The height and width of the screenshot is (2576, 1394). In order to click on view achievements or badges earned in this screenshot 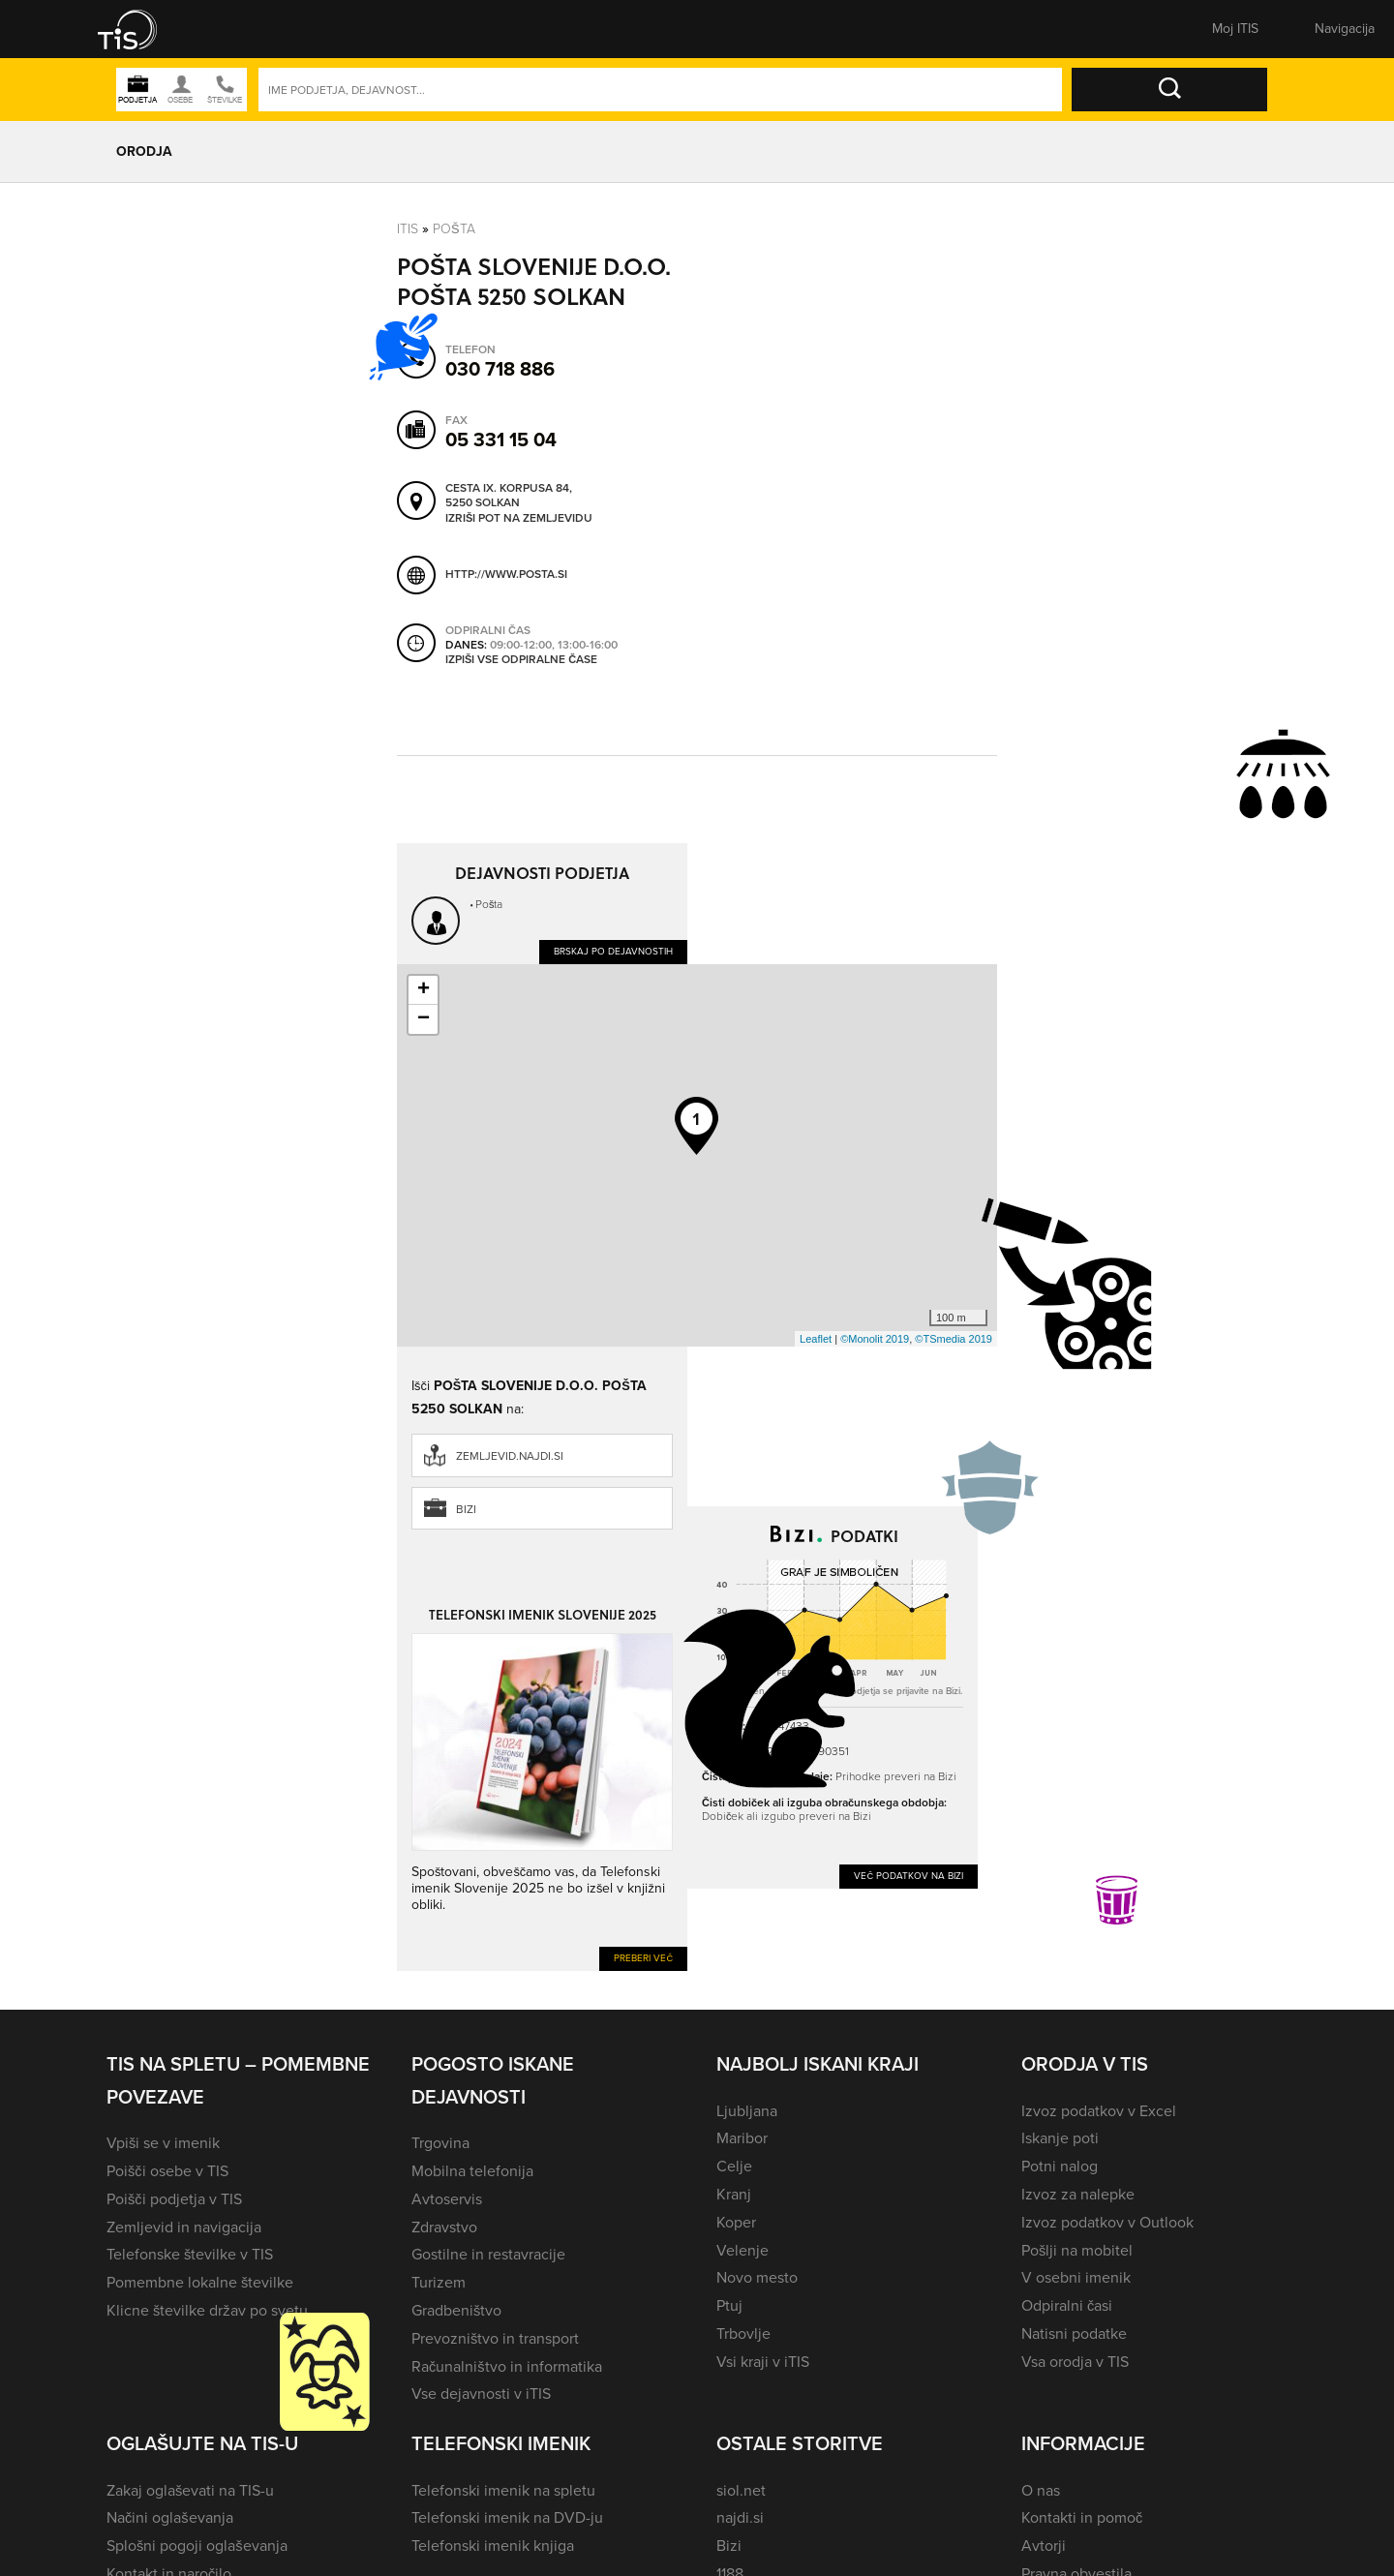, I will do `click(989, 1487)`.